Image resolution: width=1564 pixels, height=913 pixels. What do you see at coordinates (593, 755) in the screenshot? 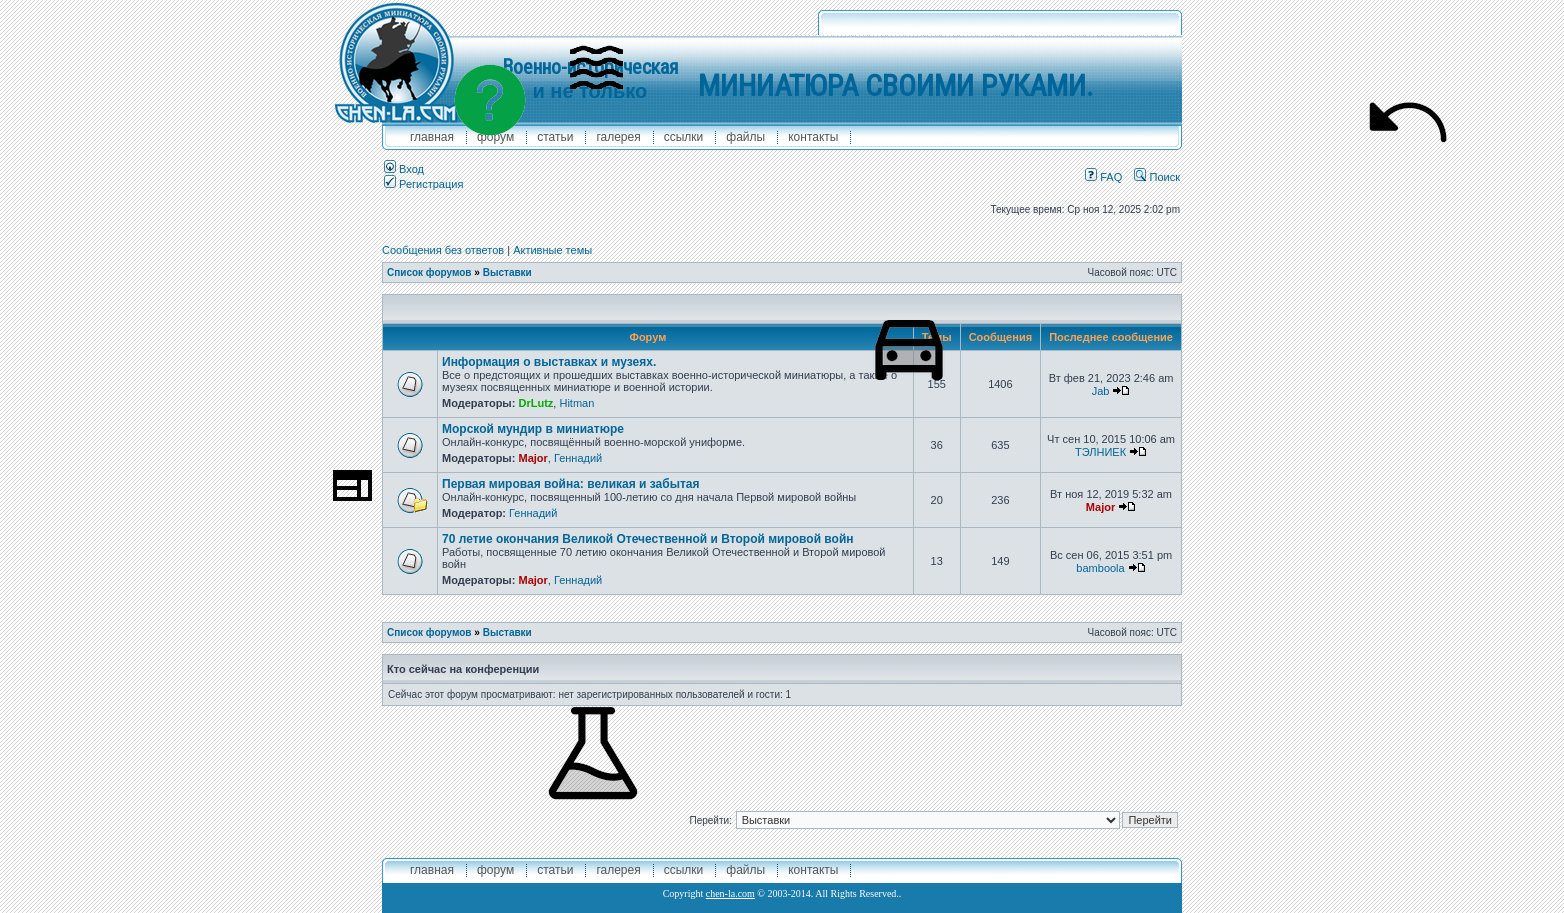
I see `access lab or experimental features` at bounding box center [593, 755].